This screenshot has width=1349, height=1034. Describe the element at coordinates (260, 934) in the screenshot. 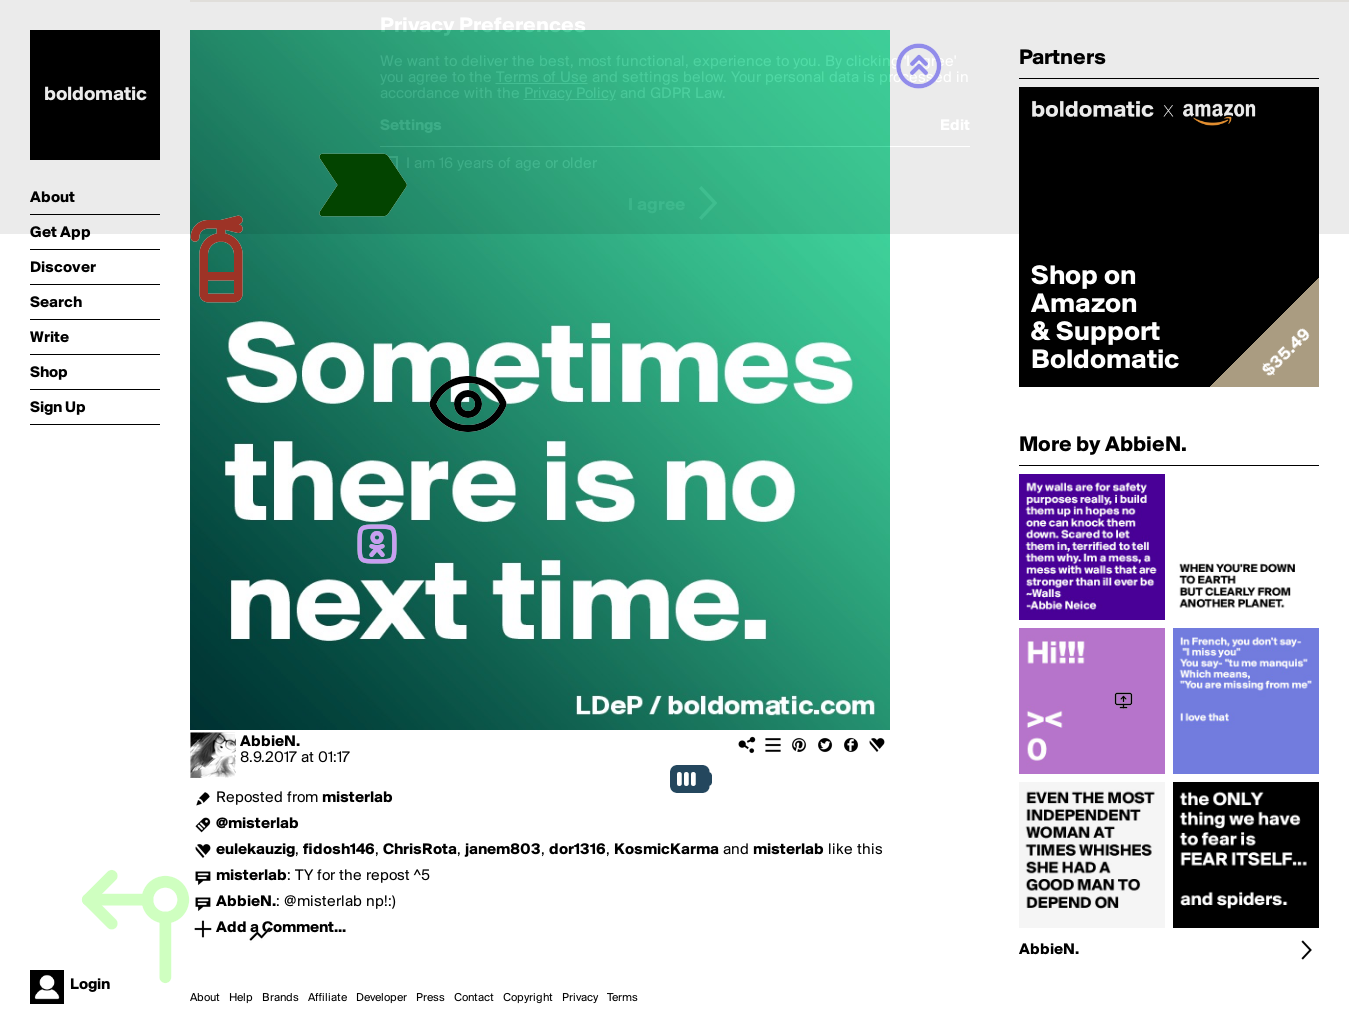

I see `view analytics or statistics` at that location.